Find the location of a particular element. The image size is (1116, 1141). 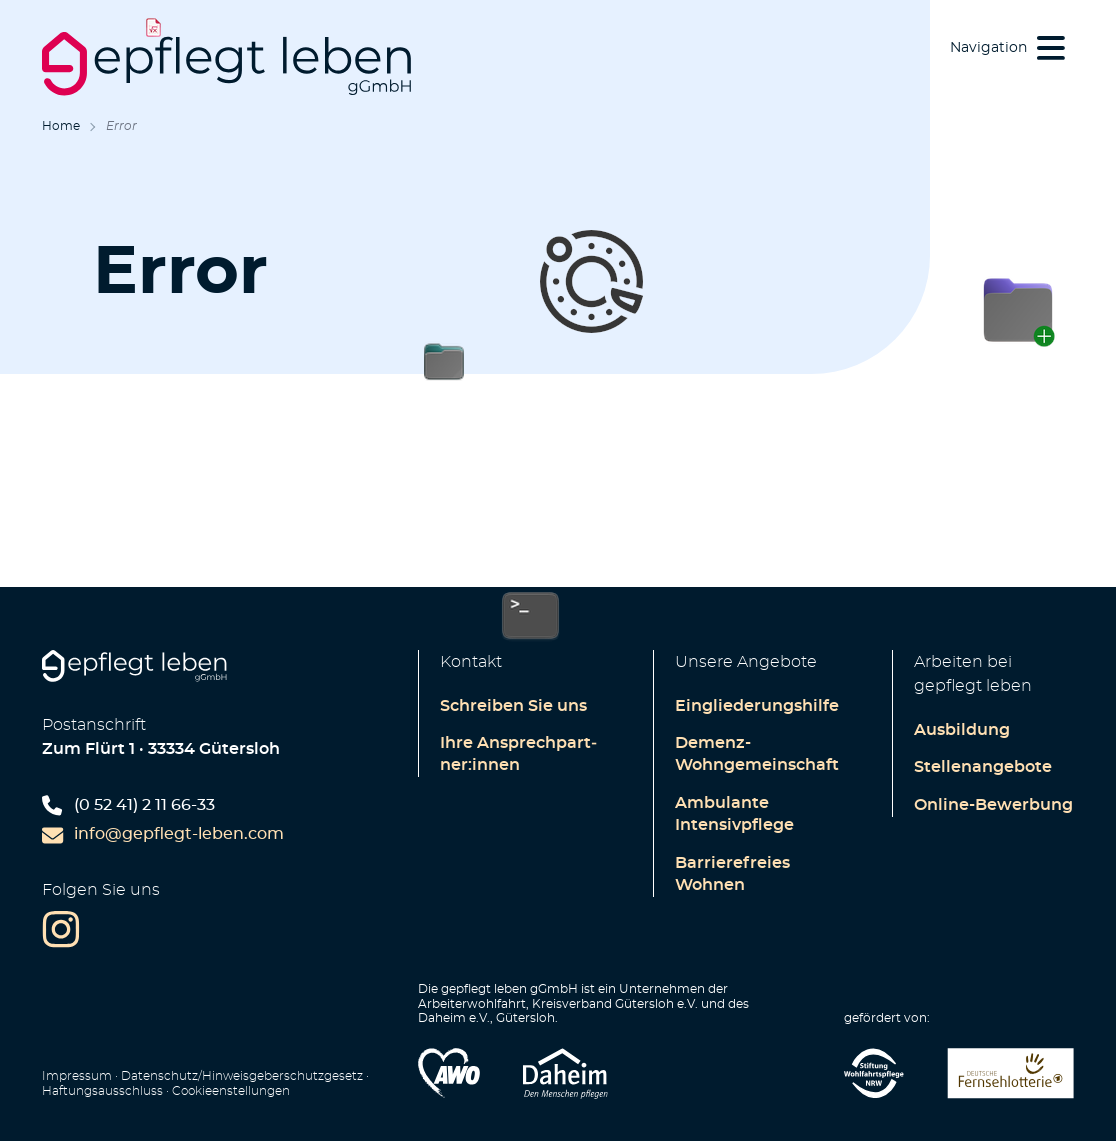

open revolt chat application is located at coordinates (591, 281).